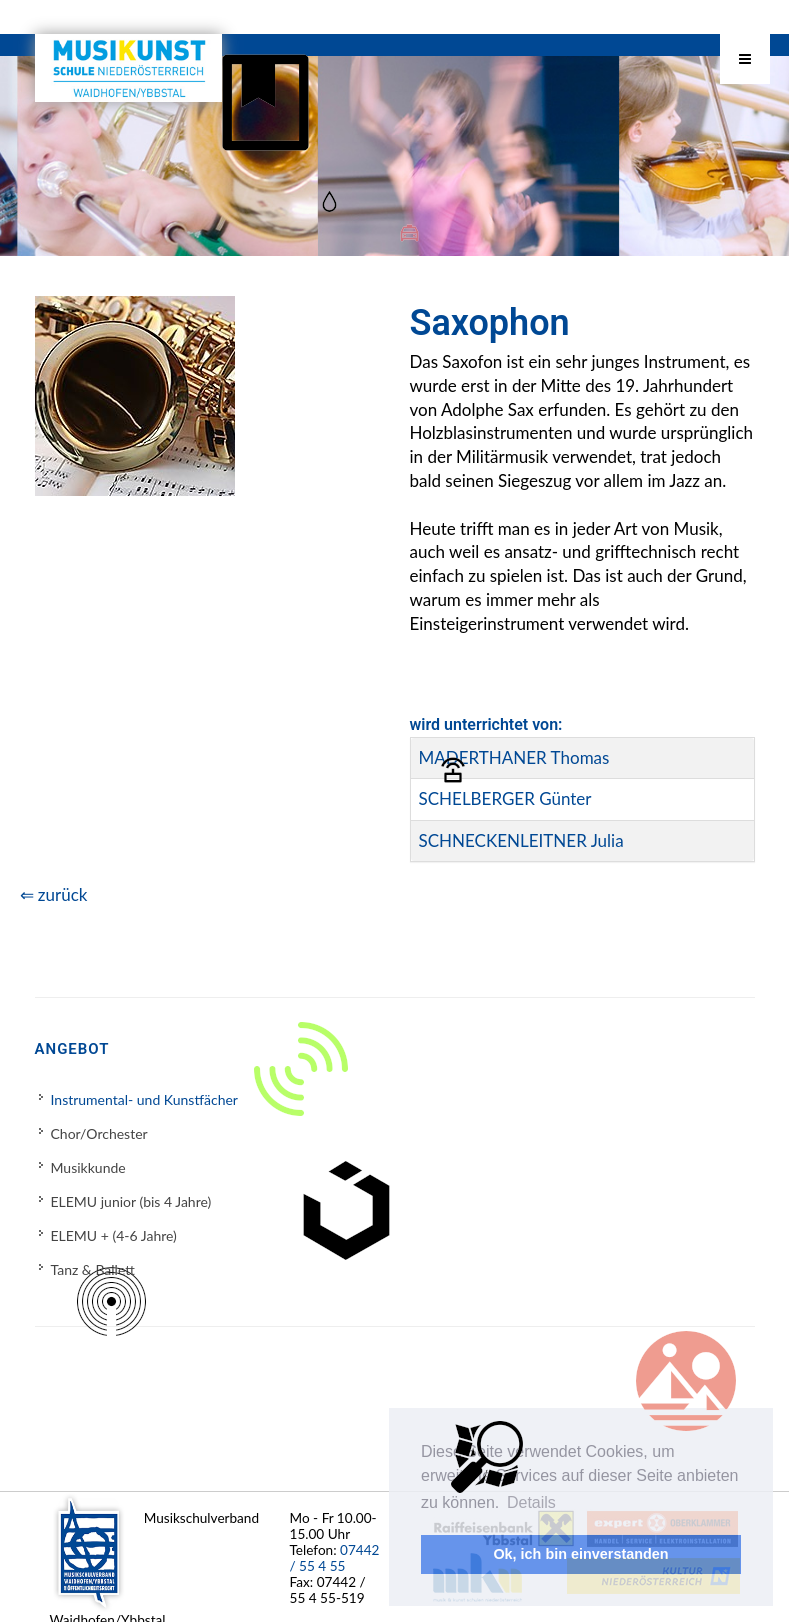  What do you see at coordinates (346, 1210) in the screenshot?
I see `UIkit framework logo` at bounding box center [346, 1210].